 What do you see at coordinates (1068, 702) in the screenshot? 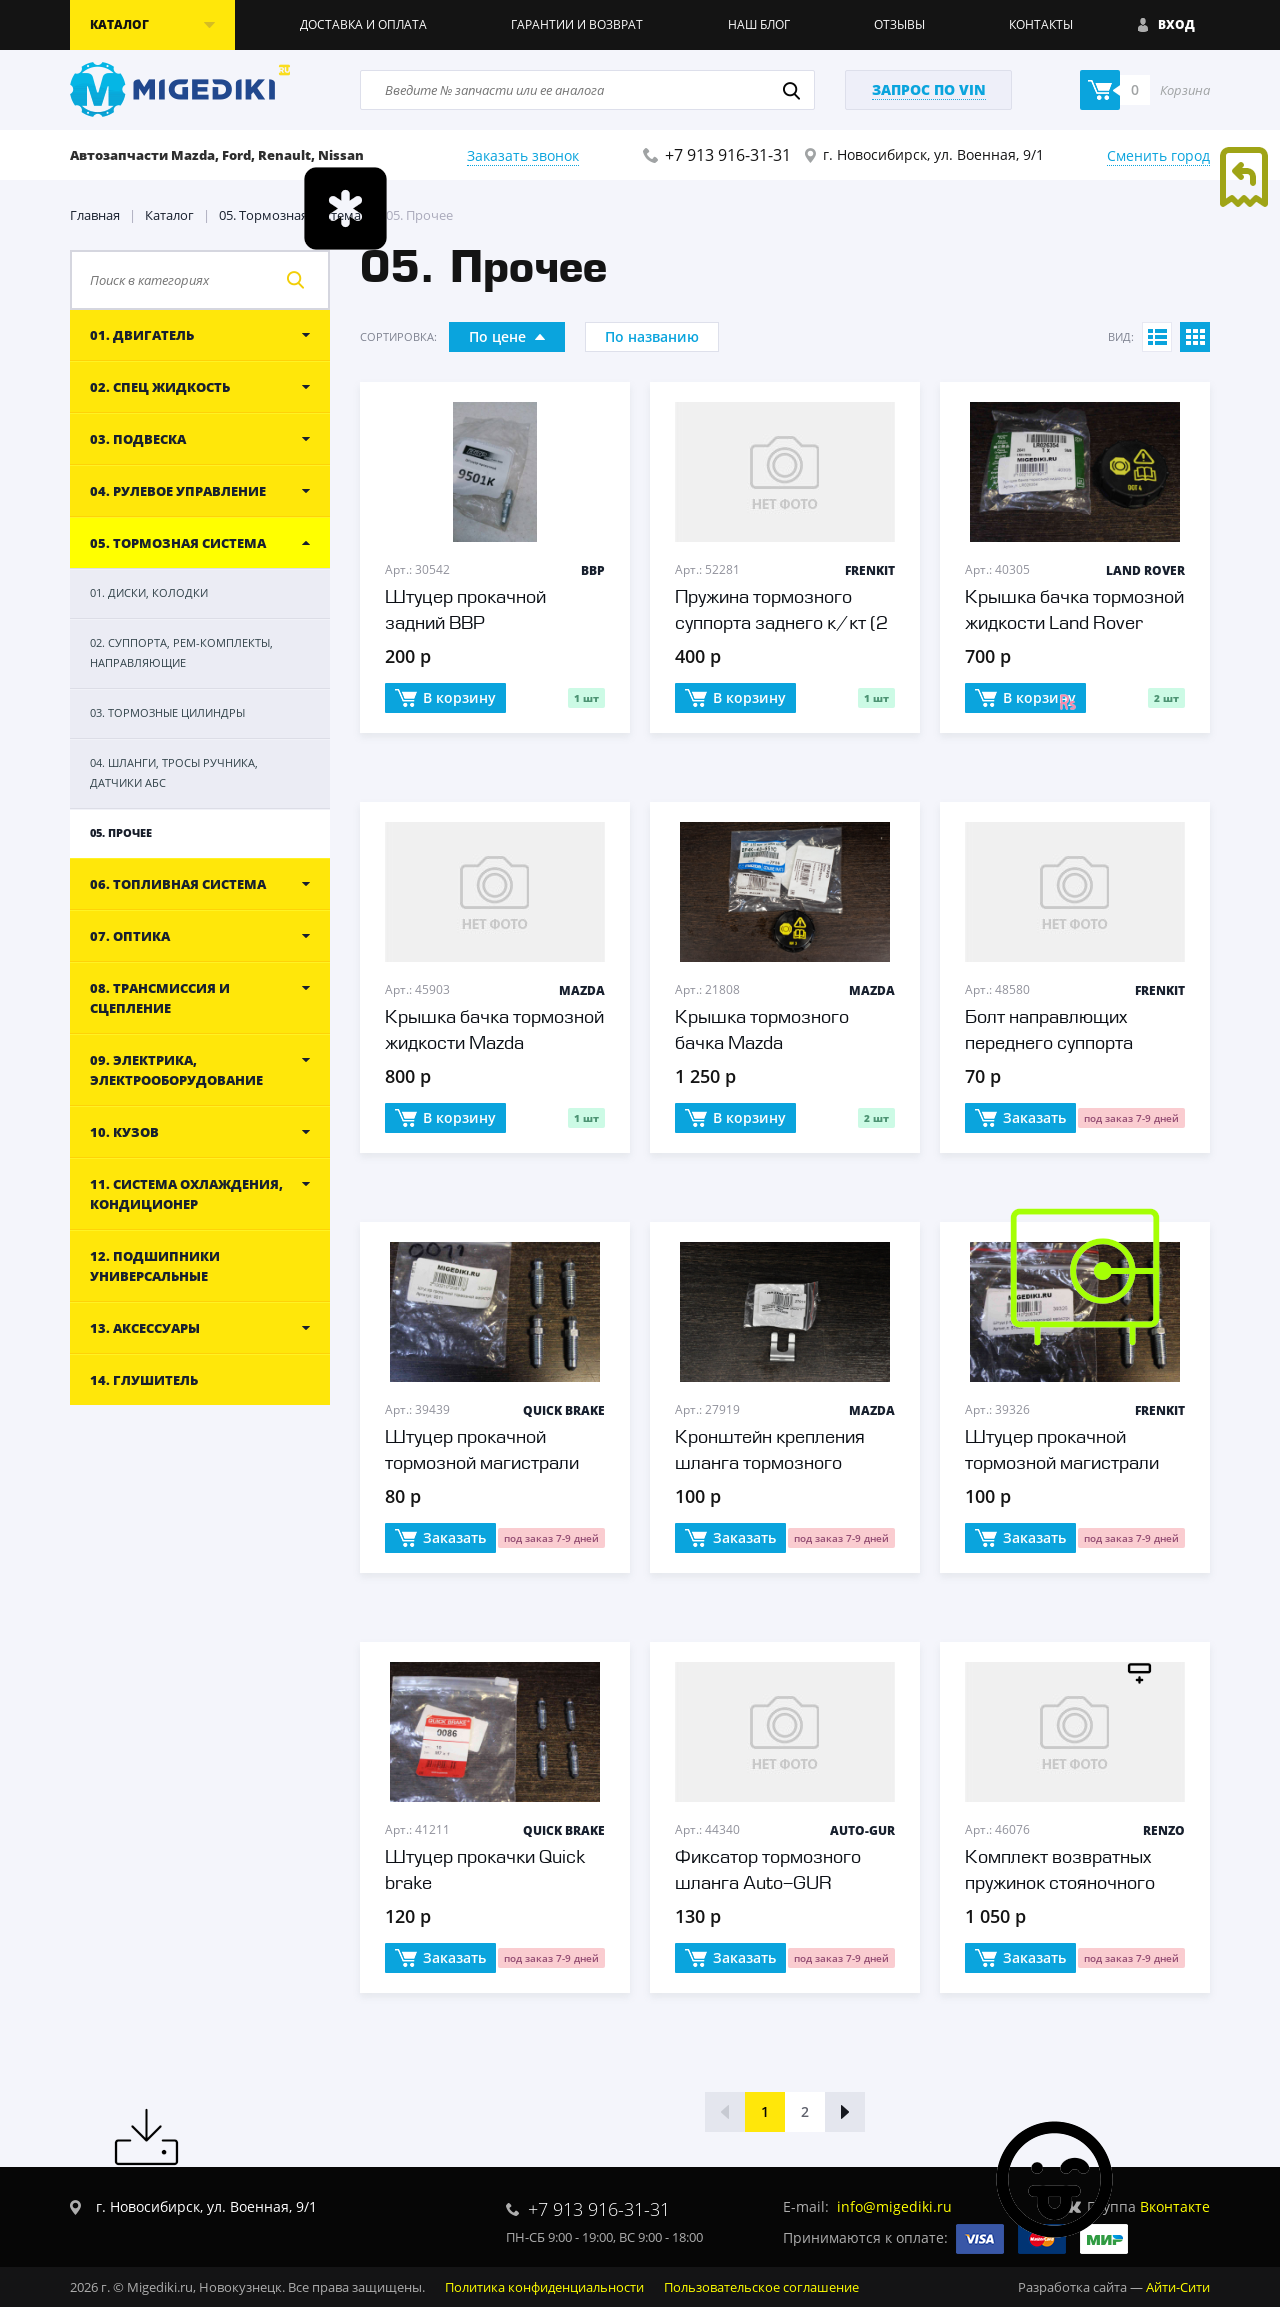
I see `indicates price or payment amount in Indian rupees` at bounding box center [1068, 702].